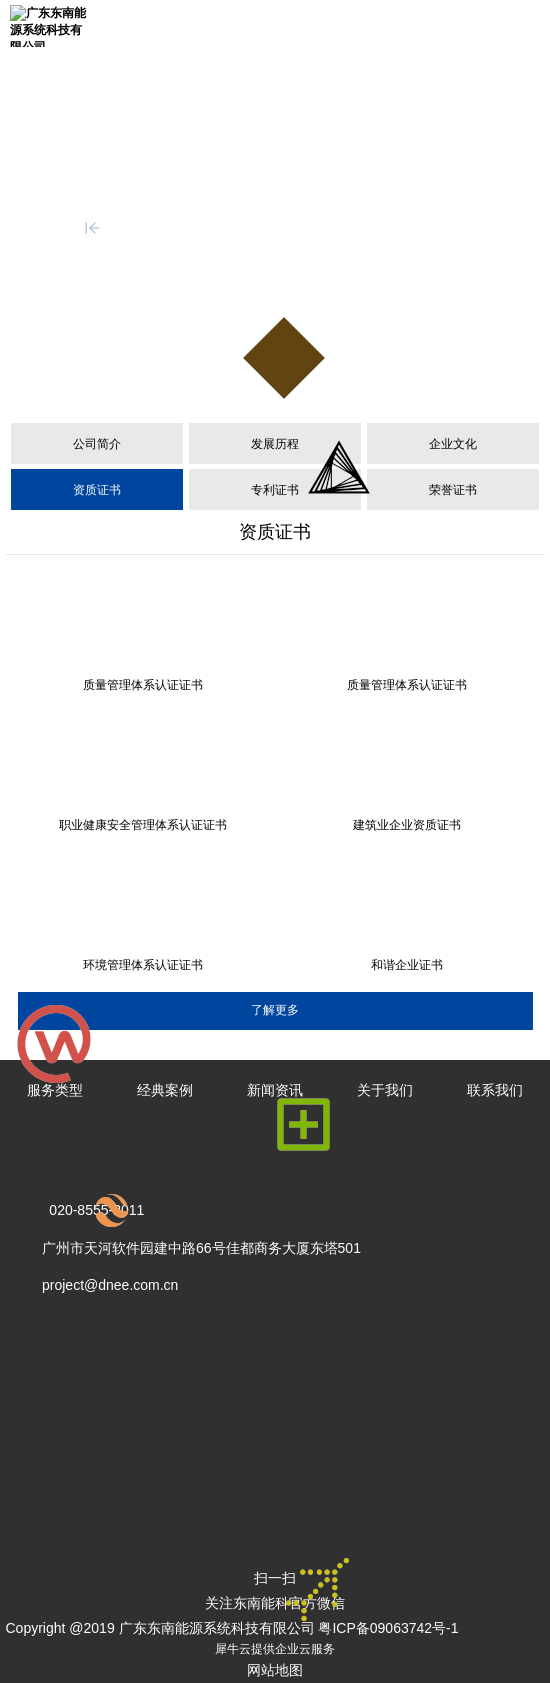 The height and width of the screenshot is (1683, 550). Describe the element at coordinates (303, 1124) in the screenshot. I see `add a new item or create new content` at that location.